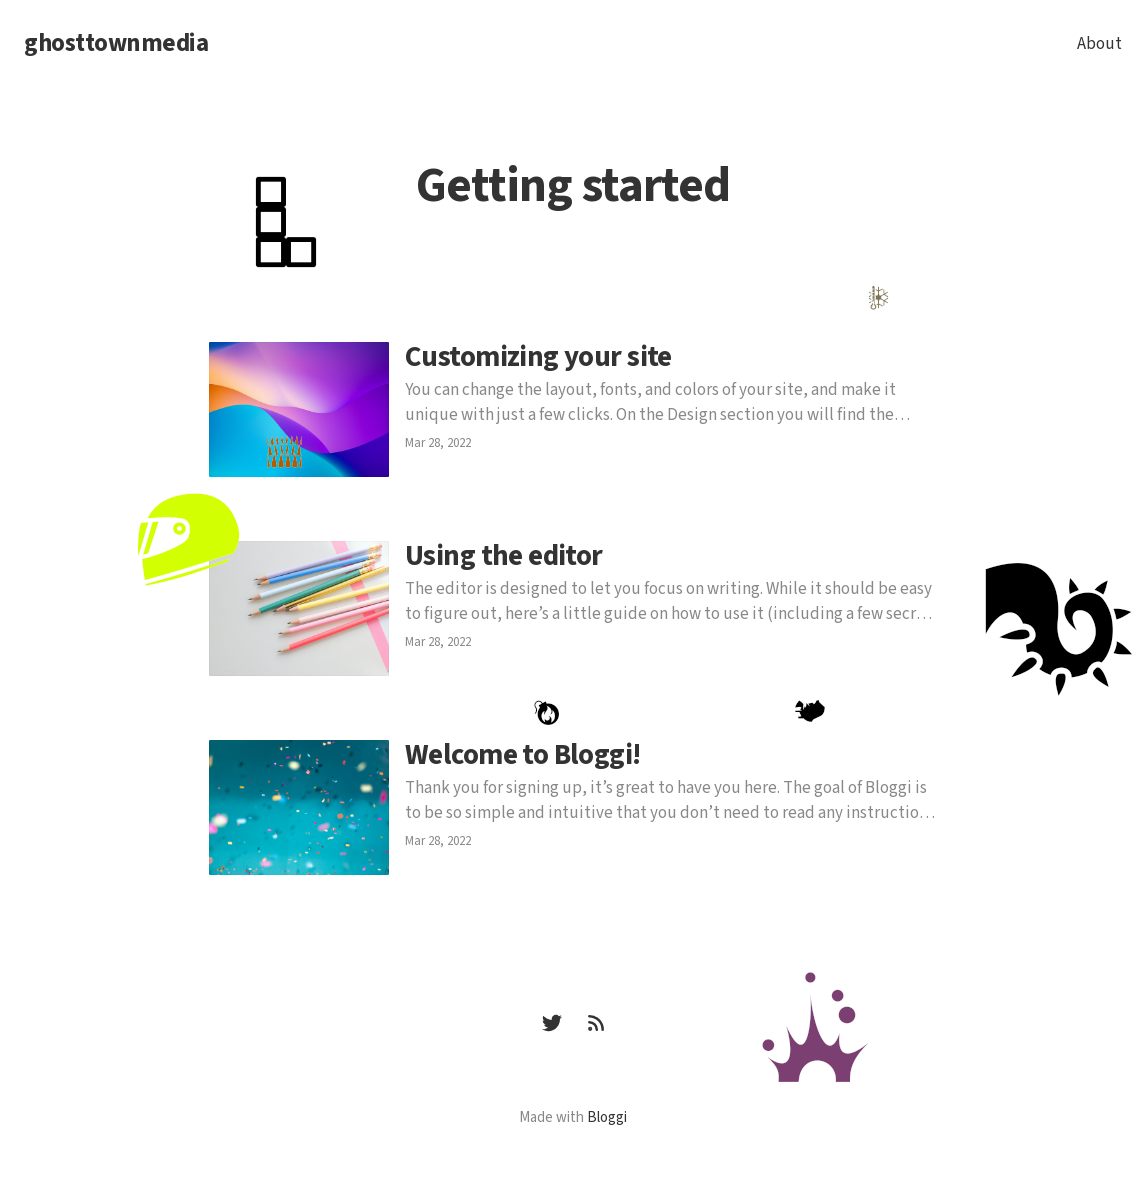 The image size is (1146, 1193). I want to click on indicates a splash effect or water impact in gameplay, so click(816, 1028).